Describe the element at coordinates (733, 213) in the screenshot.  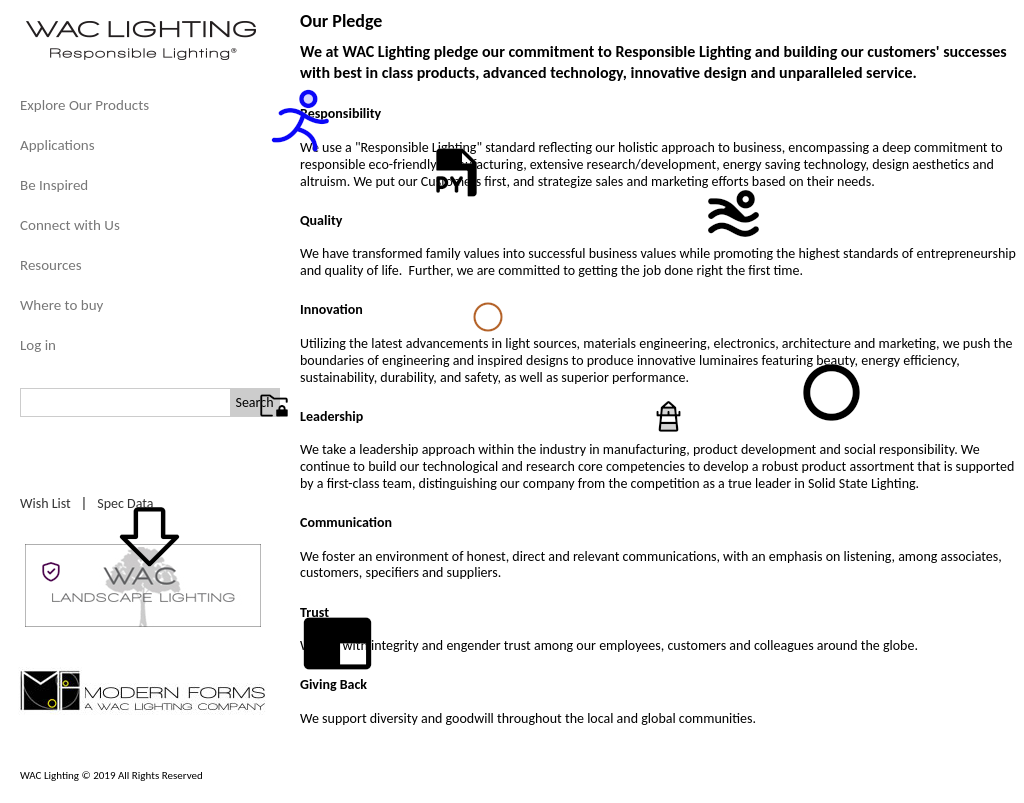
I see `access swimming pool or aquatic facilities` at that location.